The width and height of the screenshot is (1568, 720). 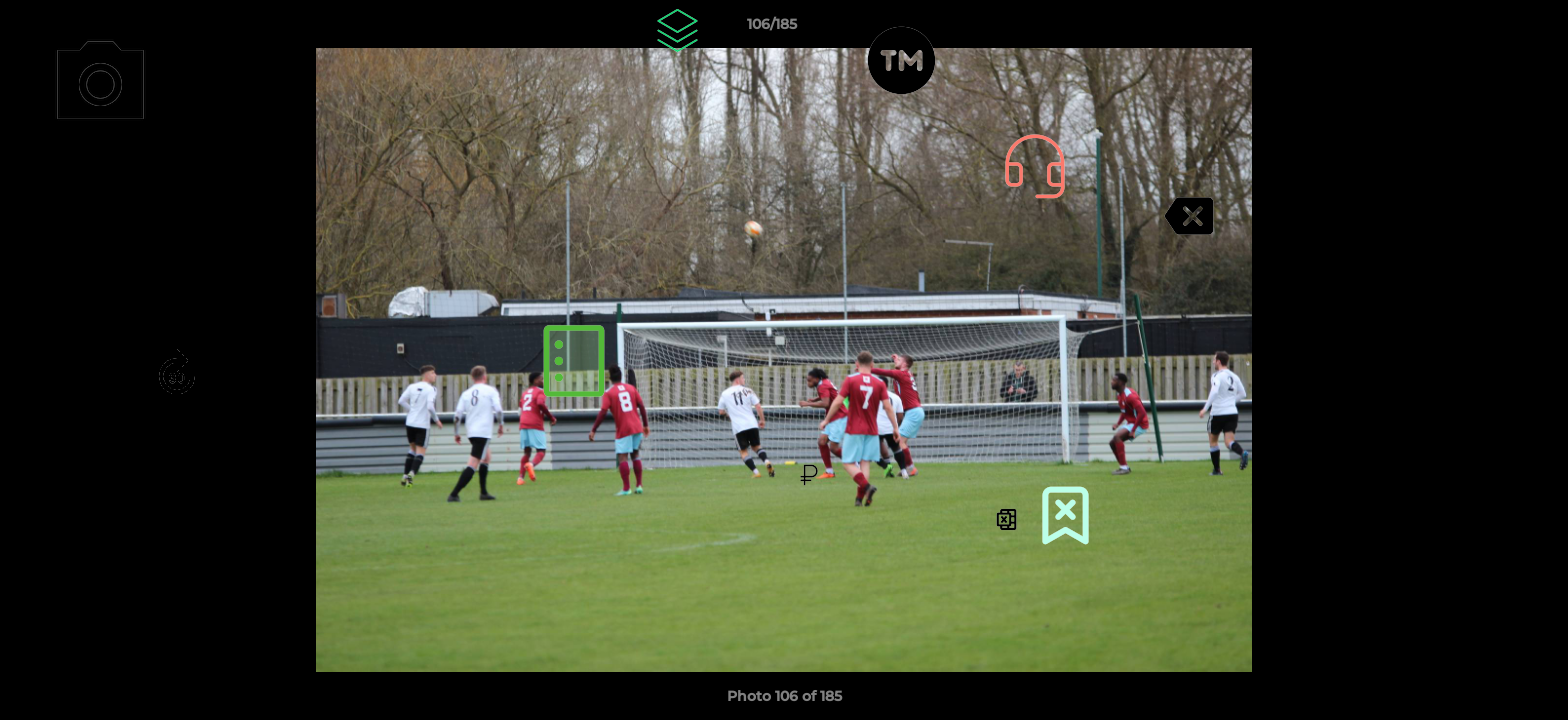 What do you see at coordinates (901, 60) in the screenshot?
I see `indicates trademarked content or branding` at bounding box center [901, 60].